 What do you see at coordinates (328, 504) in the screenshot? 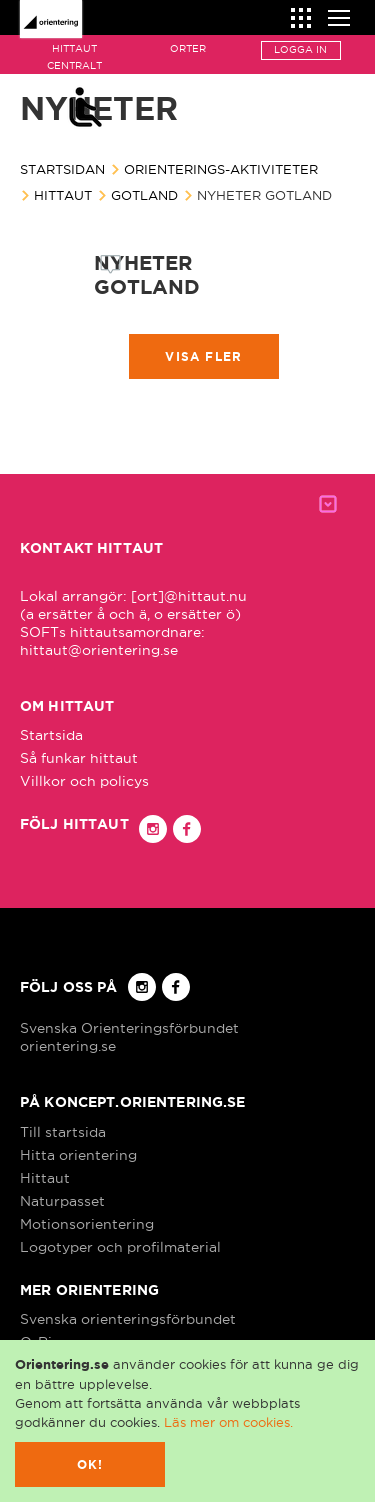
I see `expand content or reveal more options` at bounding box center [328, 504].